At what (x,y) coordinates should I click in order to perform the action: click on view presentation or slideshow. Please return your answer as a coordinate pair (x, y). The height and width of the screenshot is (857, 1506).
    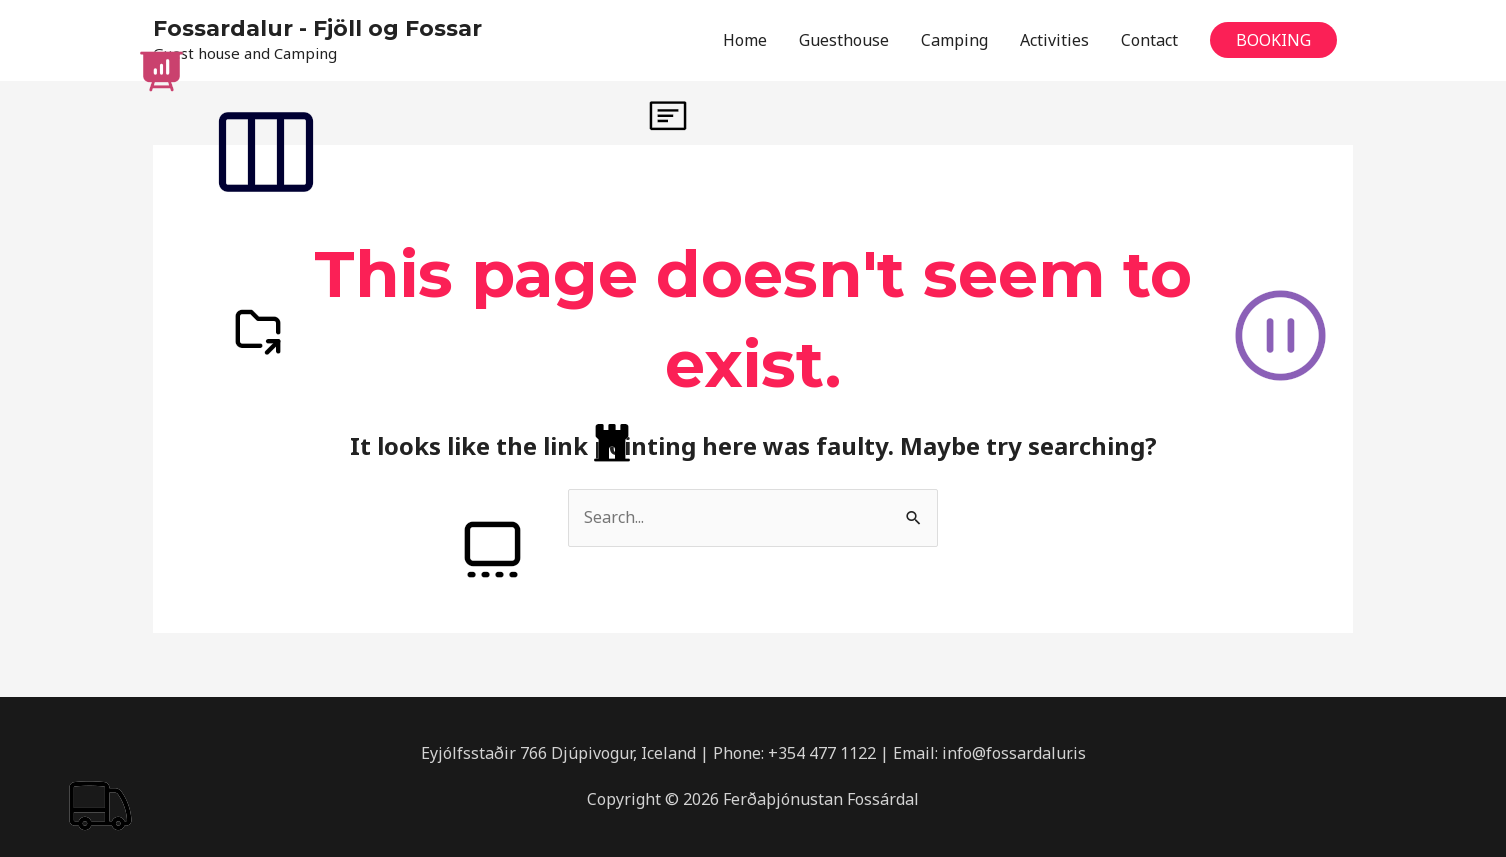
    Looking at the image, I should click on (161, 71).